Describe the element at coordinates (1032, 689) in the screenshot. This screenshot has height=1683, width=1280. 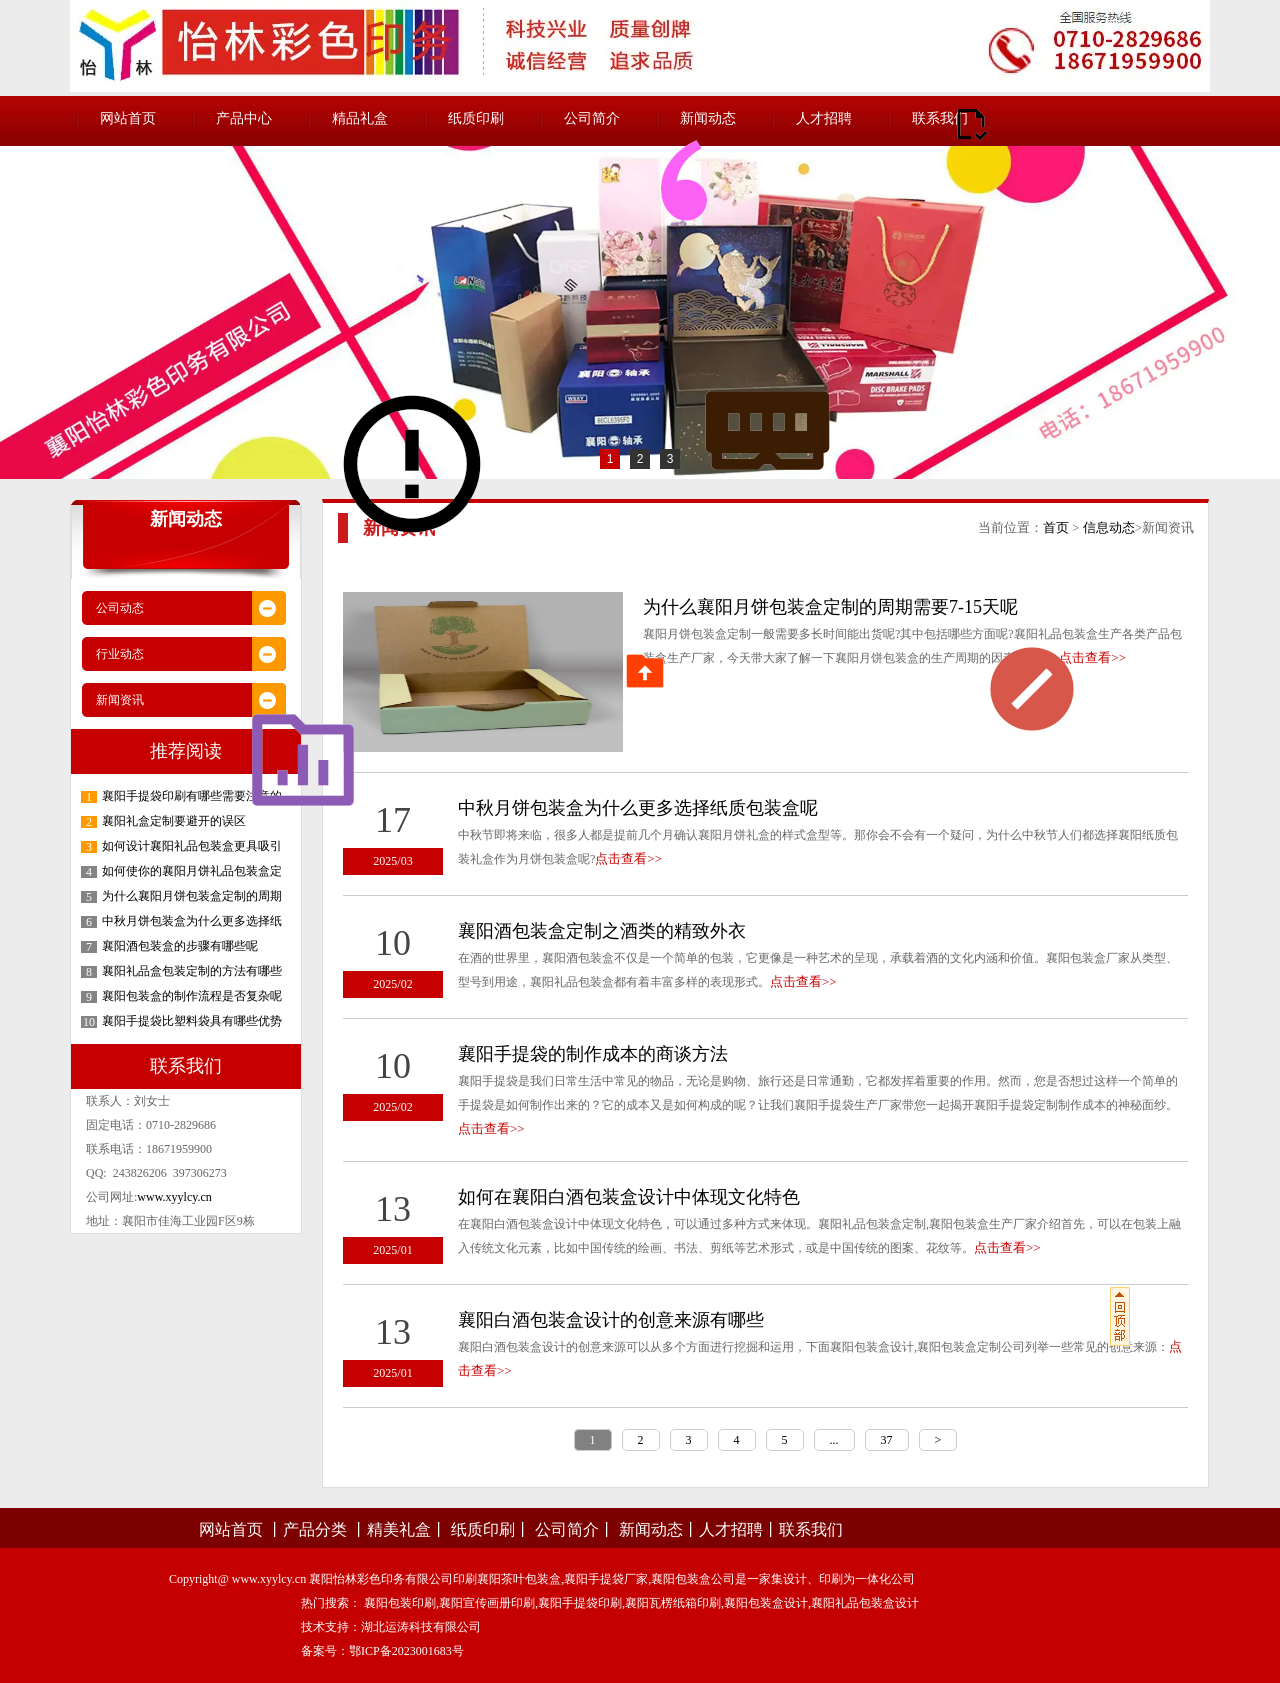
I see `indicates a blocked or prohibited action` at that location.